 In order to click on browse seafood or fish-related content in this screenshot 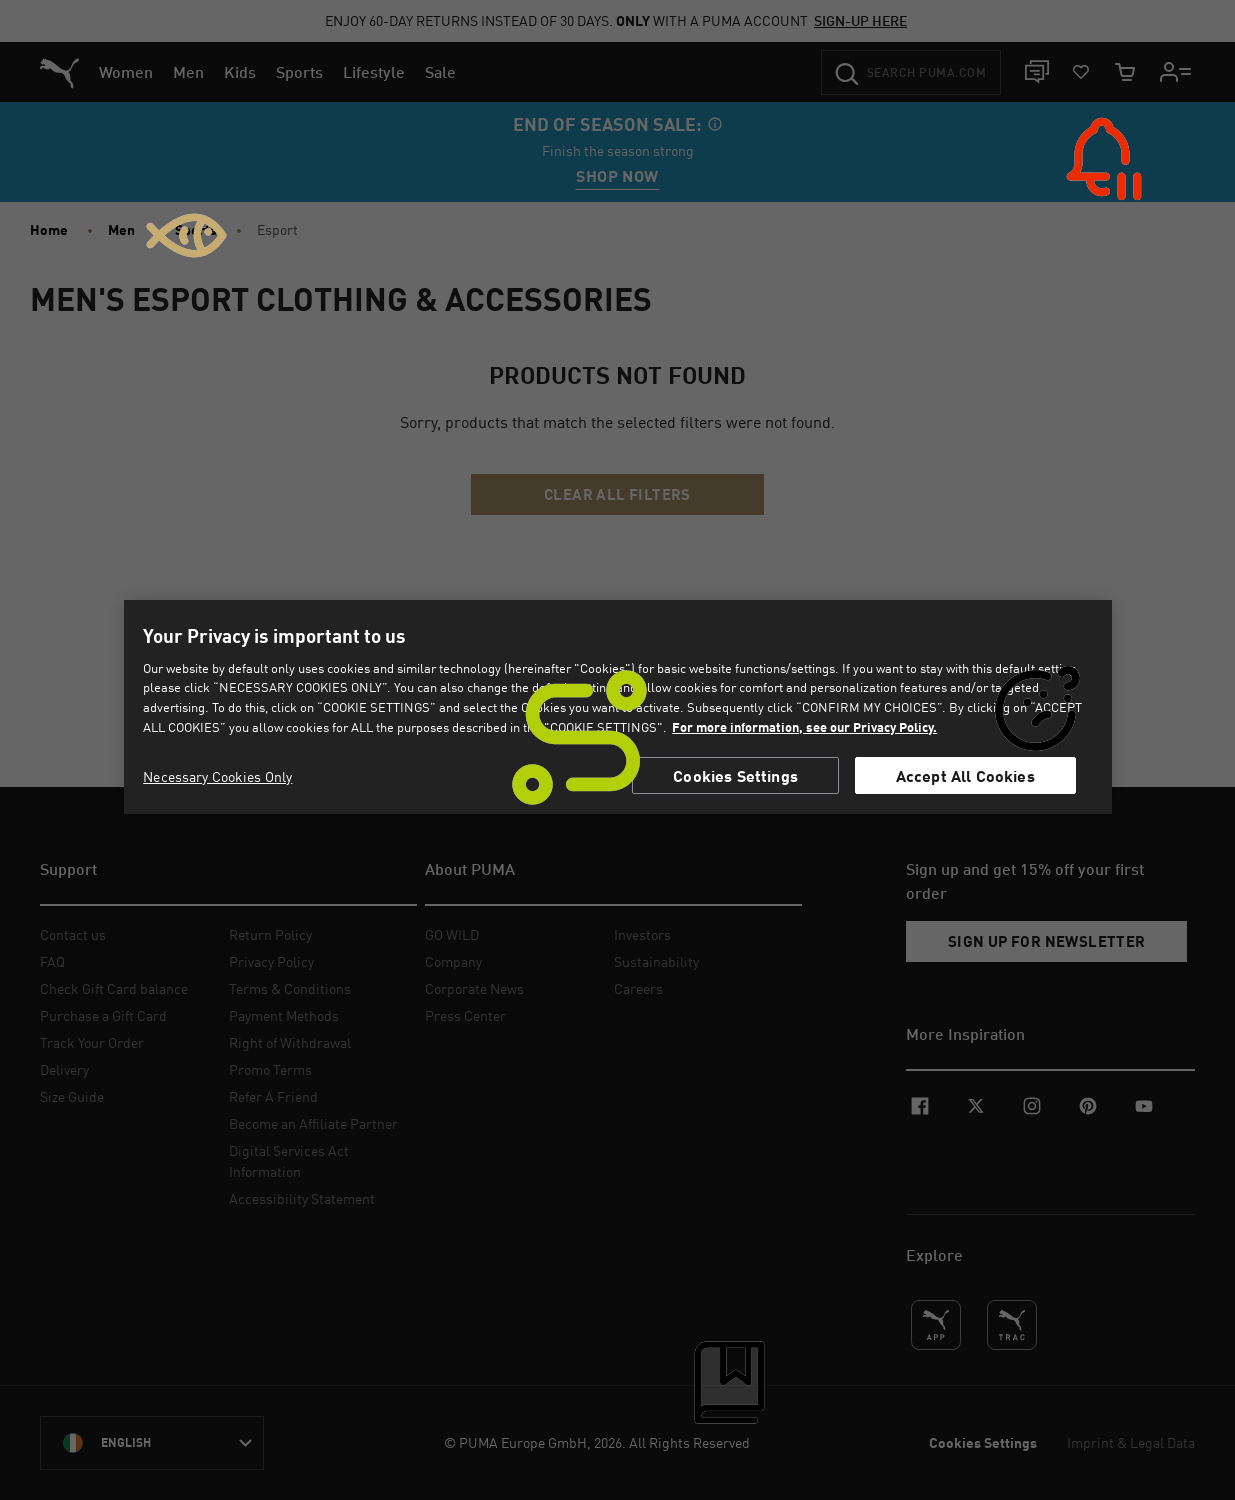, I will do `click(186, 235)`.